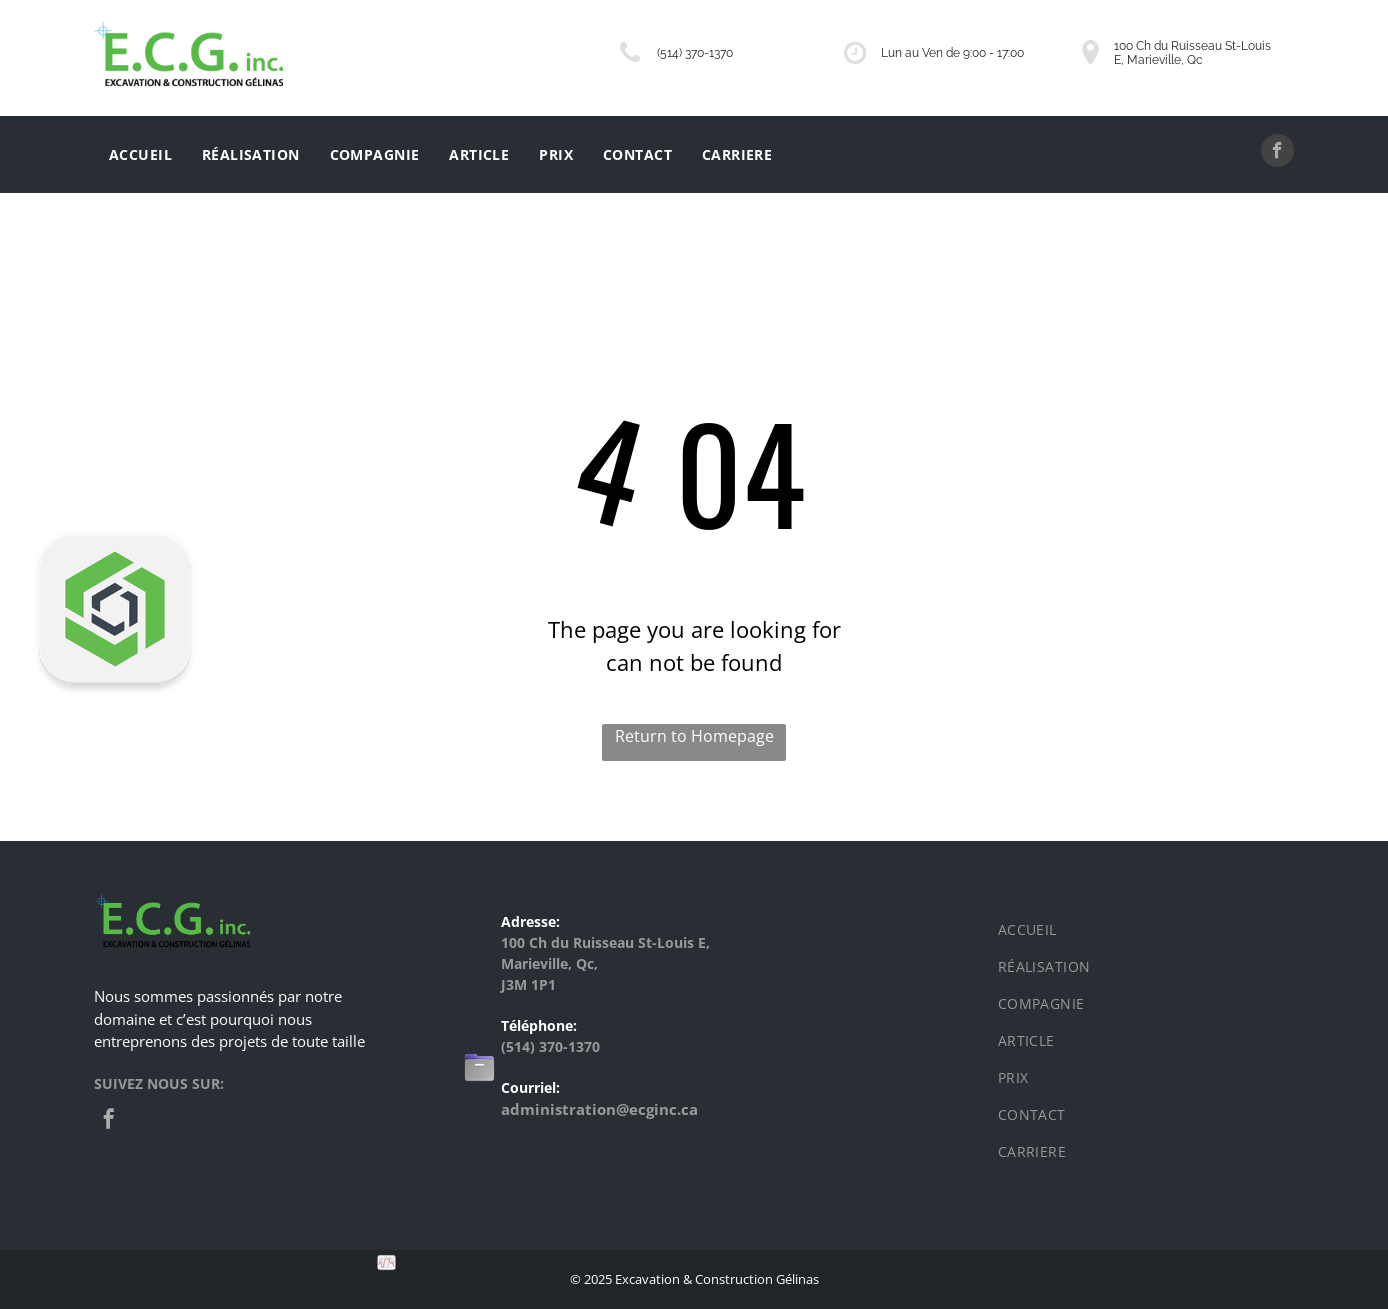 The image size is (1388, 1309). I want to click on open power statistics and battery usage details, so click(386, 1262).